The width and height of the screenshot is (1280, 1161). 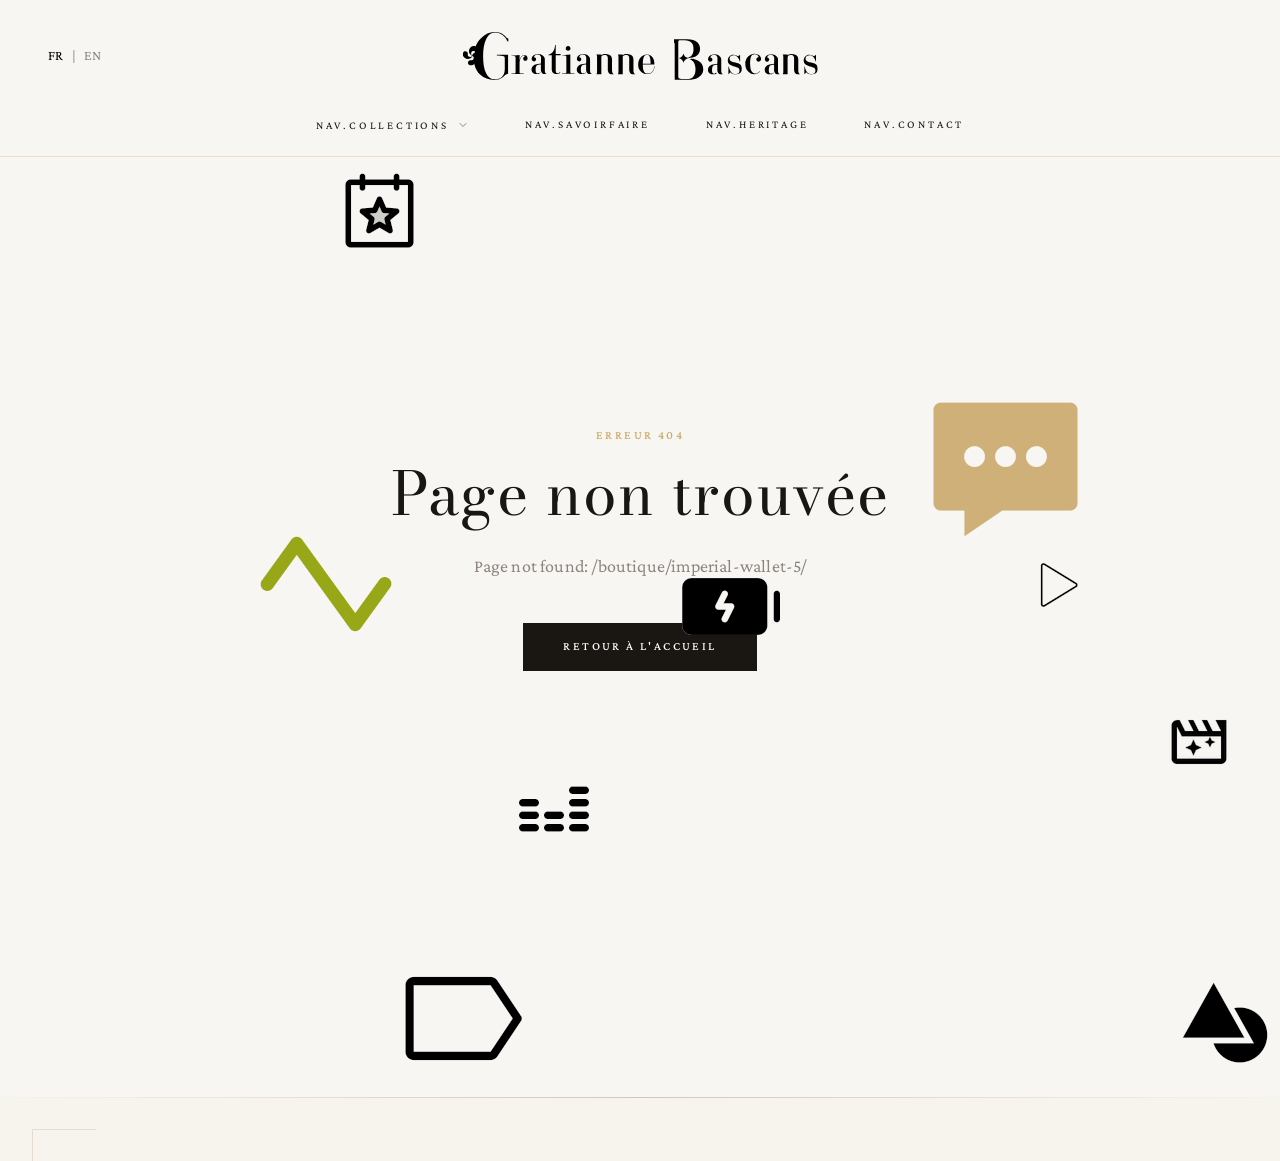 What do you see at coordinates (1054, 585) in the screenshot?
I see `play media or start playback` at bounding box center [1054, 585].